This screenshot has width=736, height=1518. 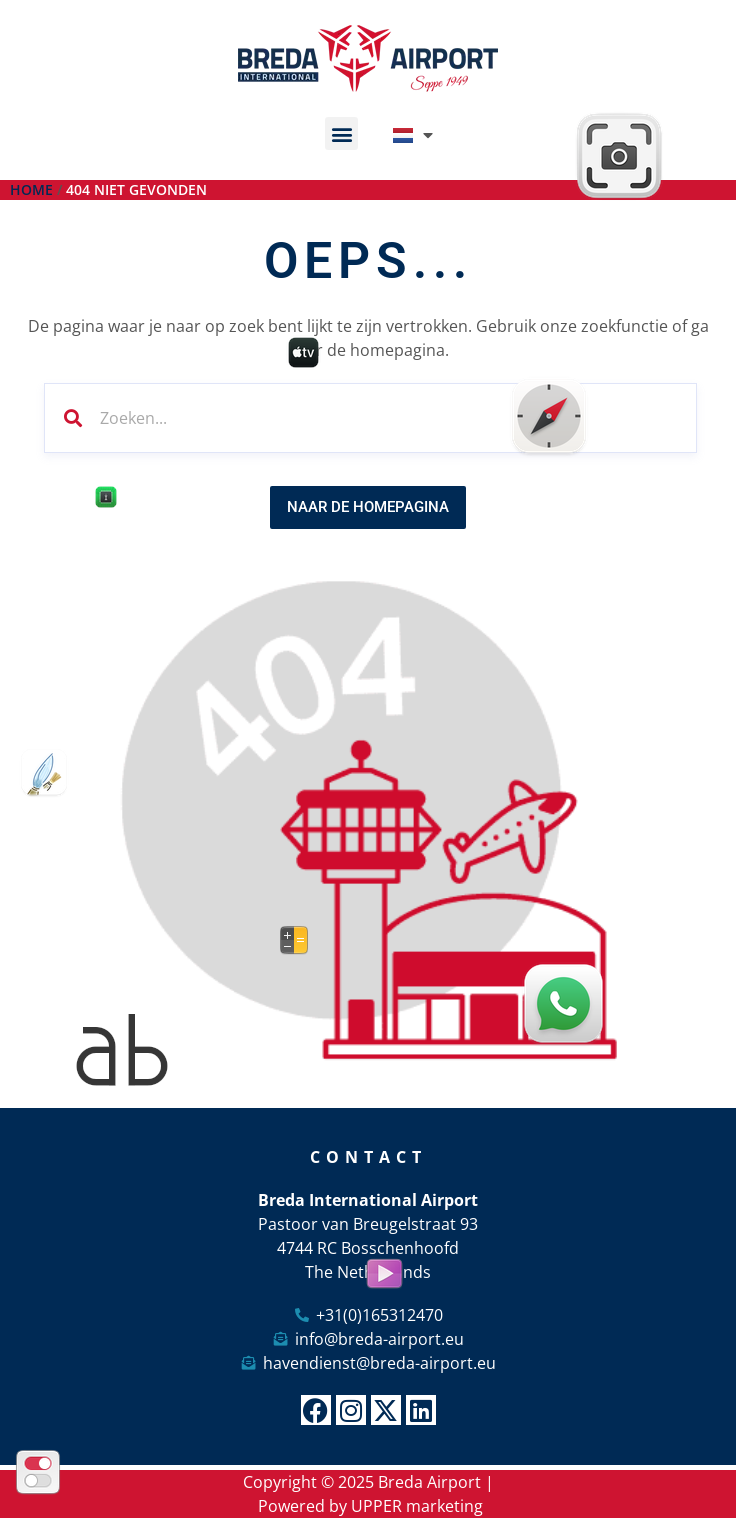 I want to click on open media player application, so click(x=384, y=1273).